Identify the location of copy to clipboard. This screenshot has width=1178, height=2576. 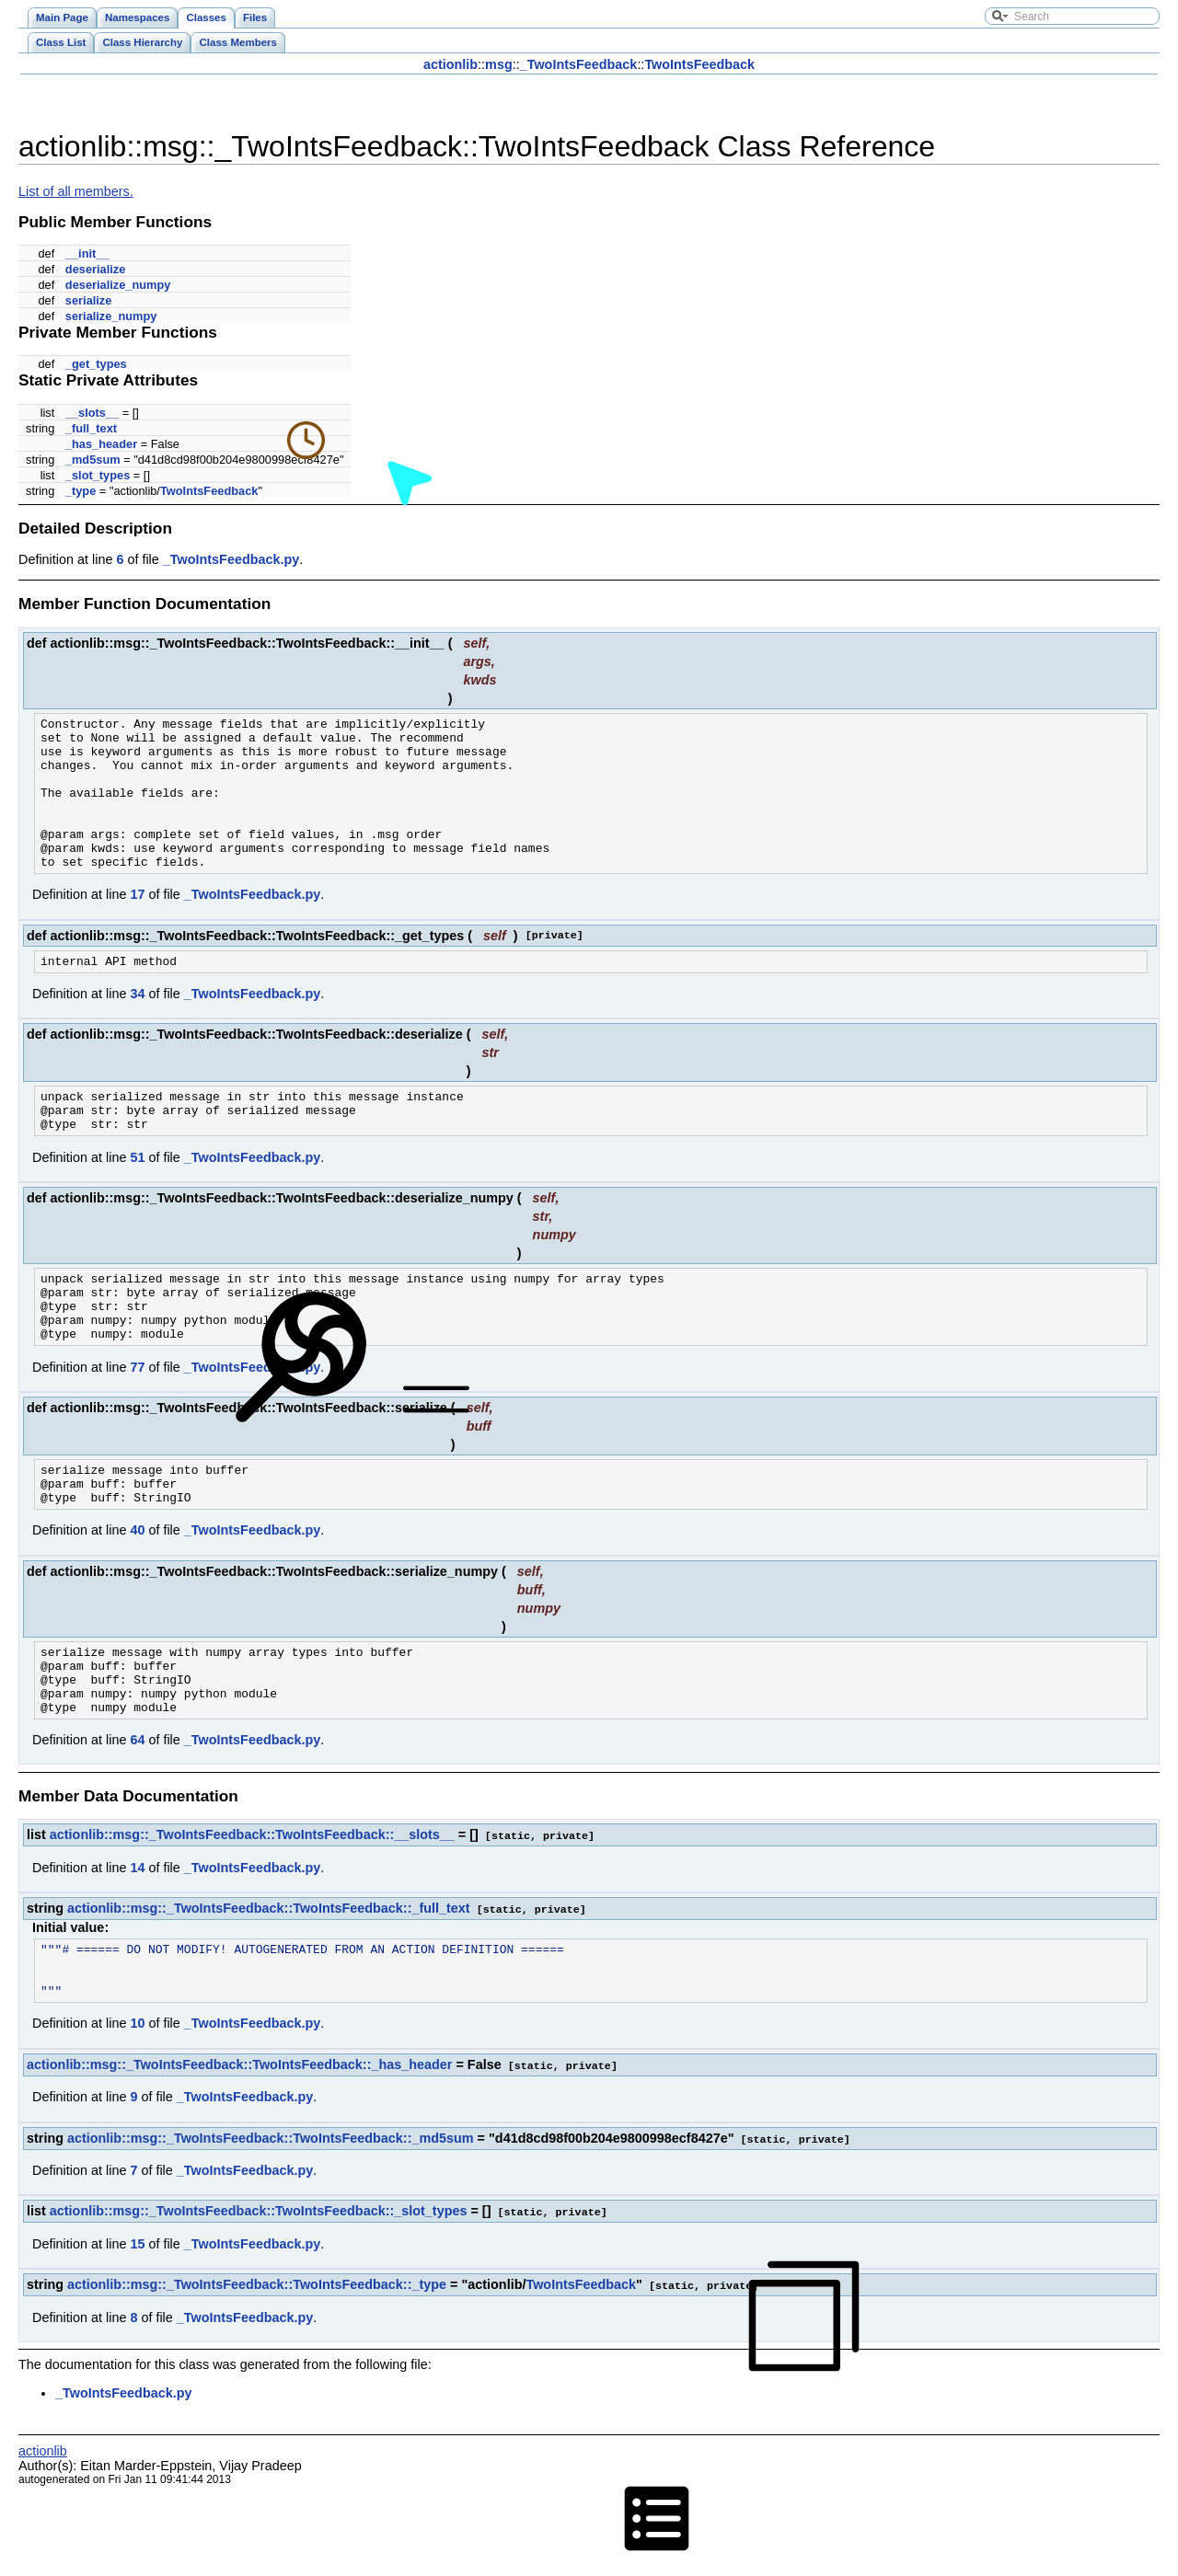
(803, 2316).